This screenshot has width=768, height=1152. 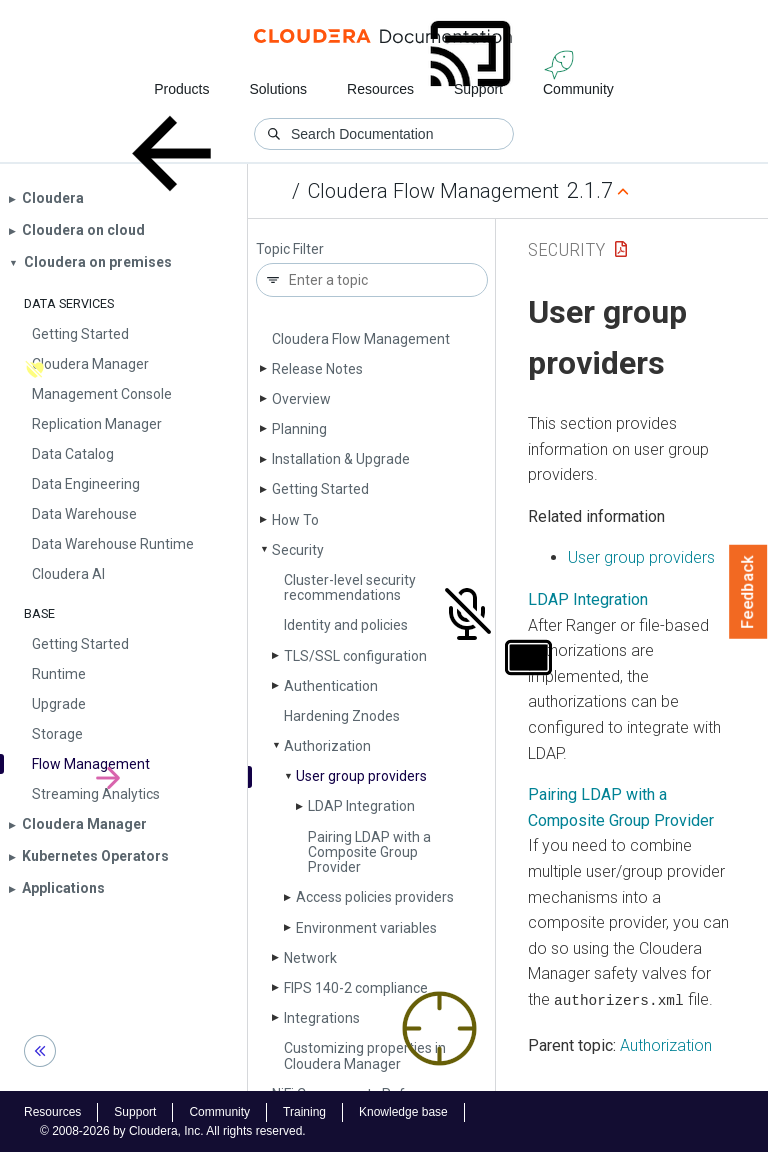 What do you see at coordinates (467, 614) in the screenshot?
I see `mute your microphone` at bounding box center [467, 614].